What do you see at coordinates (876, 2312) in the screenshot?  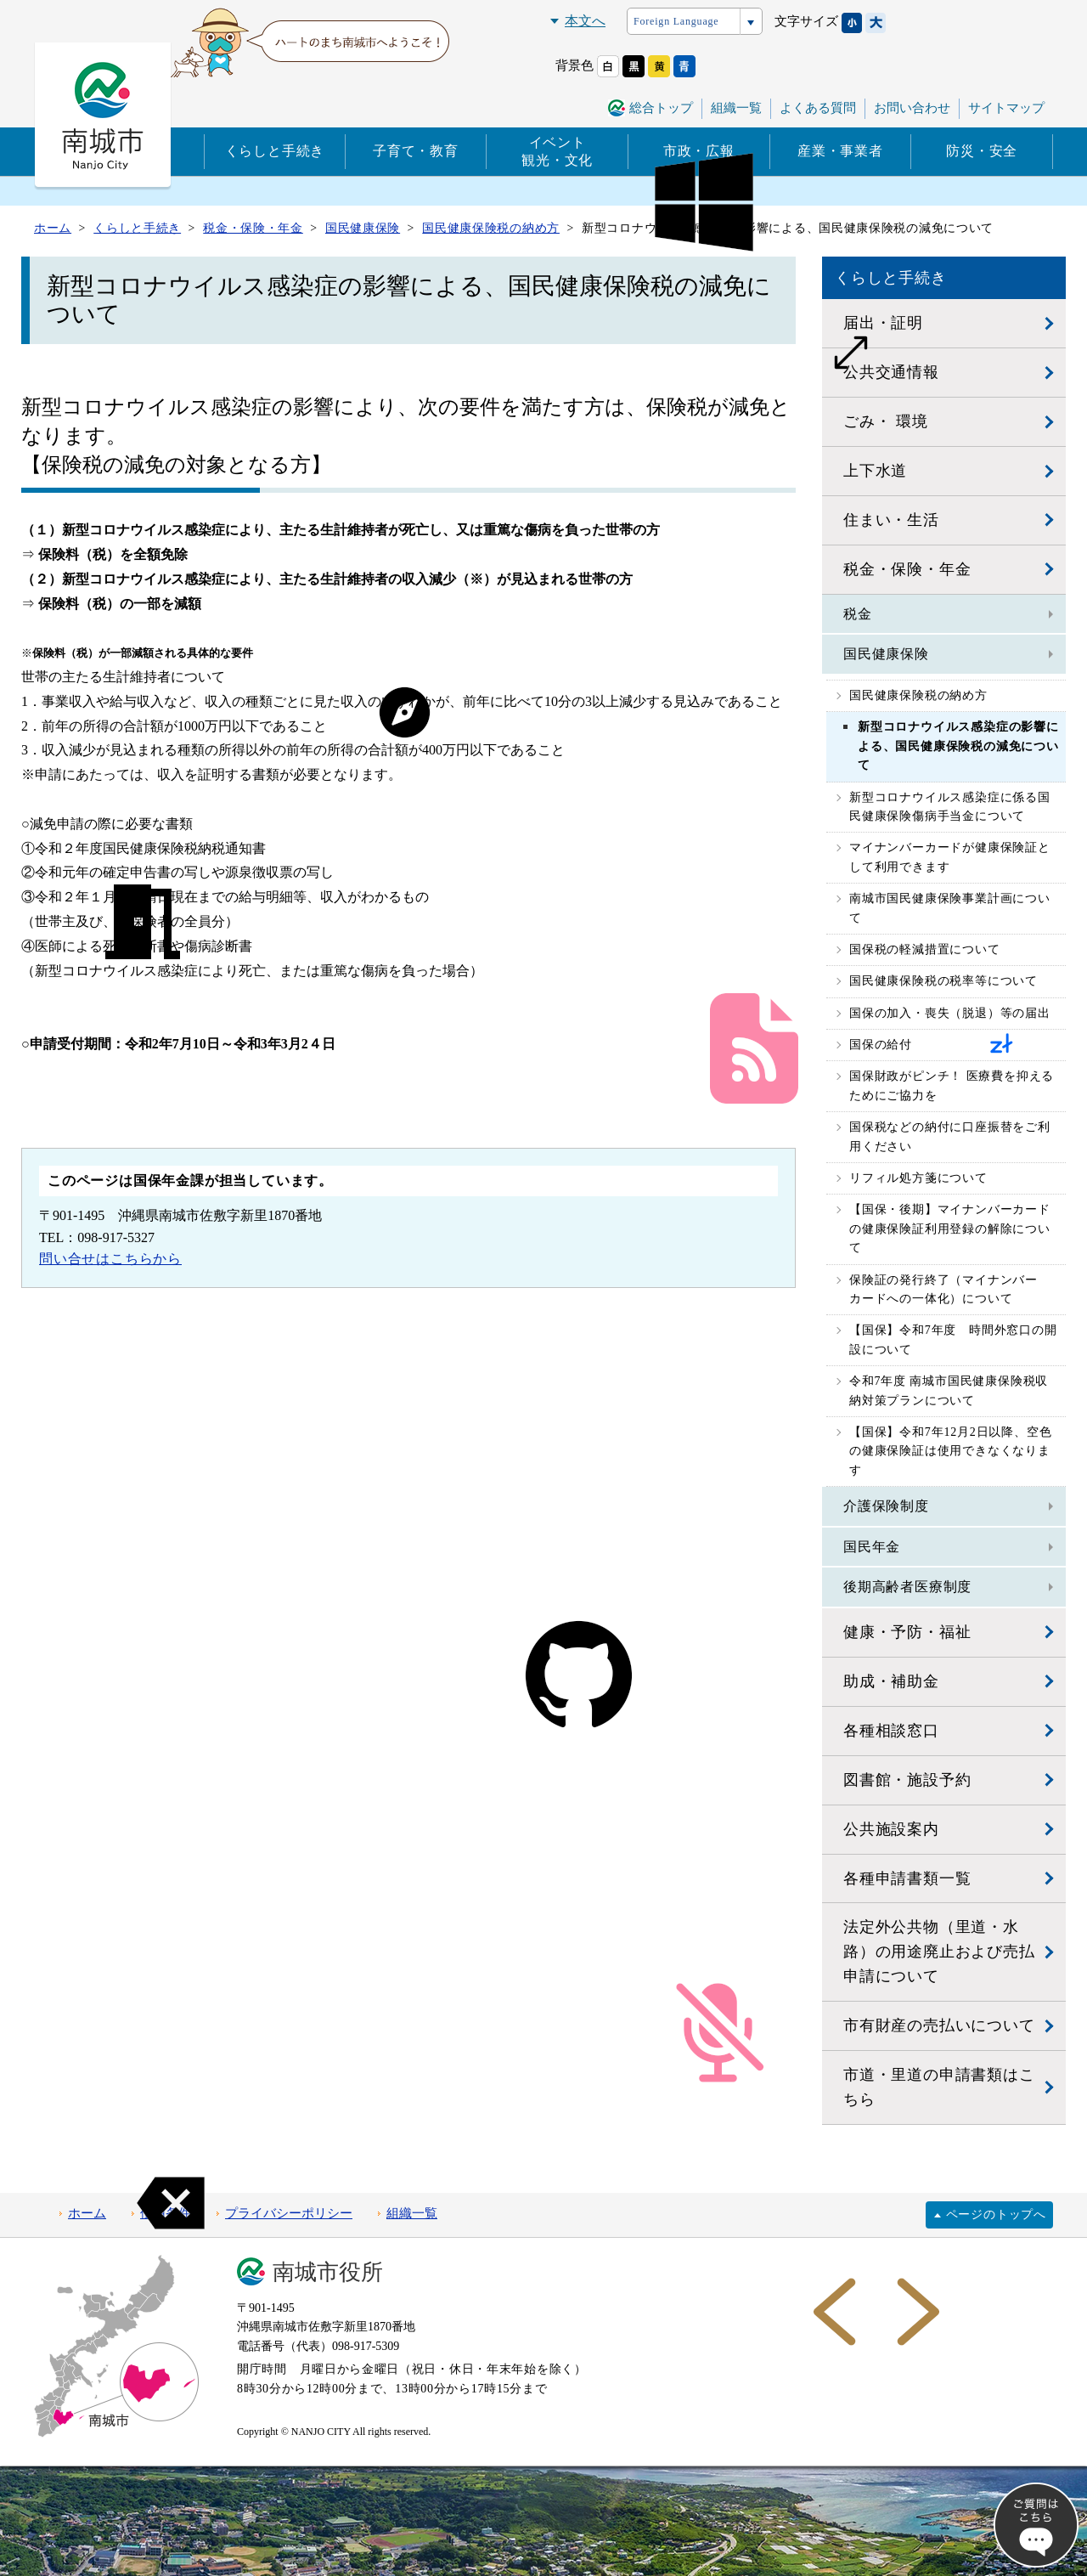 I see `view or edit source code` at bounding box center [876, 2312].